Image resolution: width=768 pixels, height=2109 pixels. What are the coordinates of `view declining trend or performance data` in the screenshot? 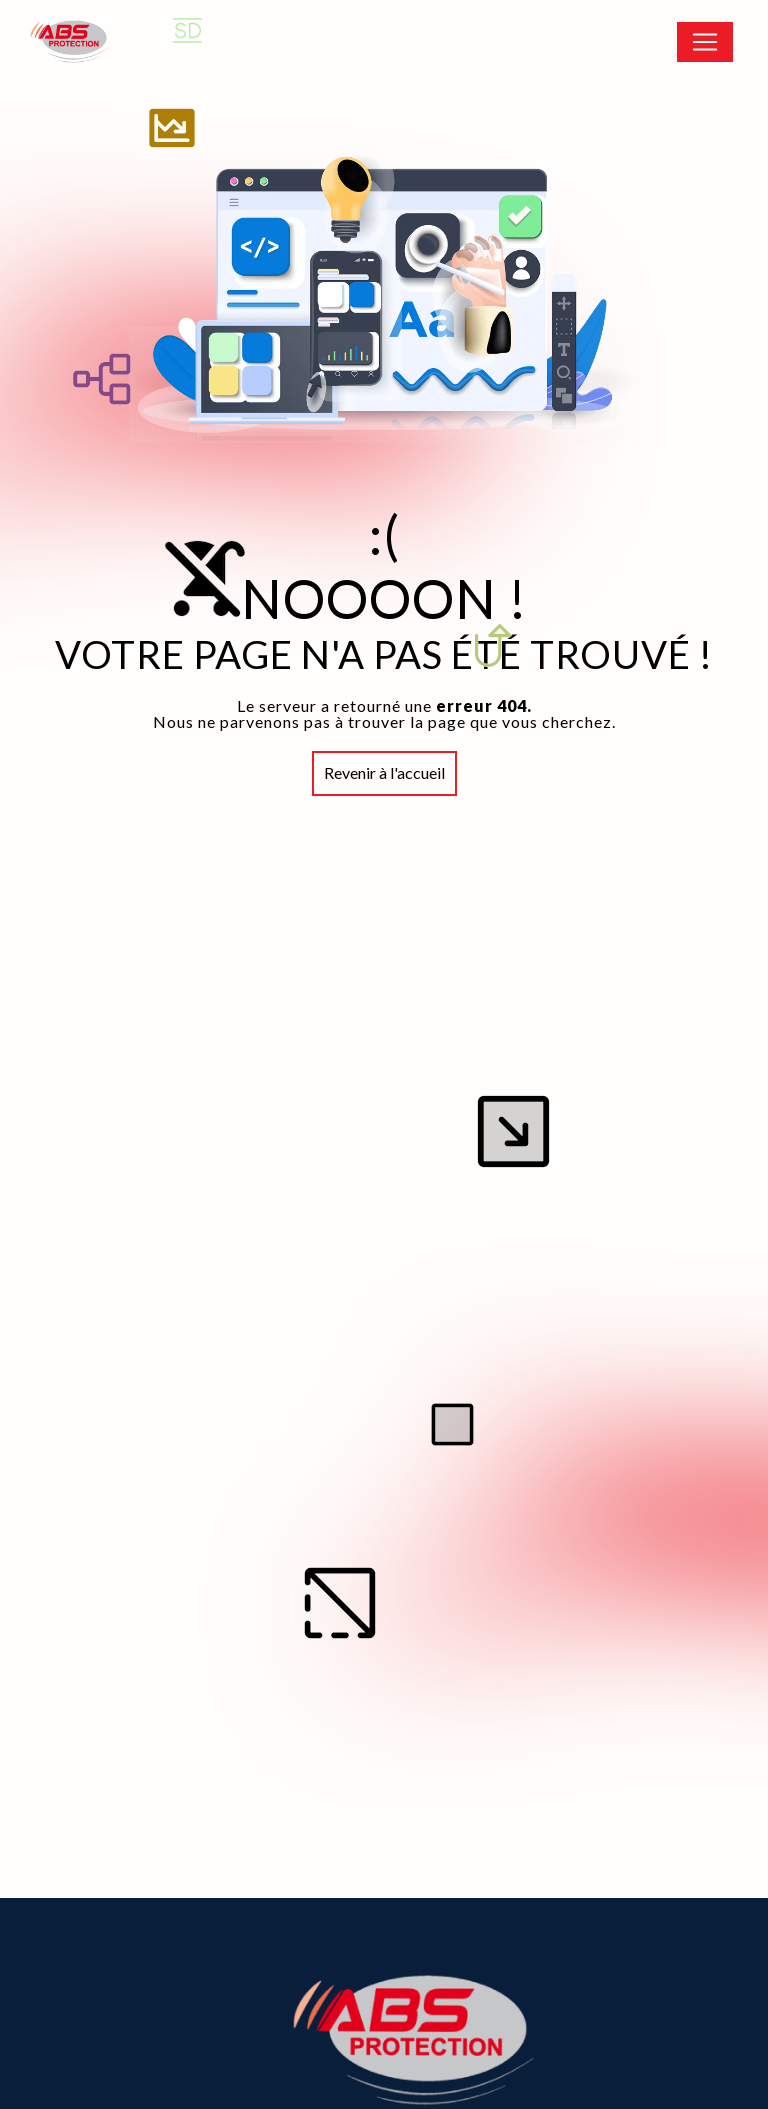 It's located at (172, 128).